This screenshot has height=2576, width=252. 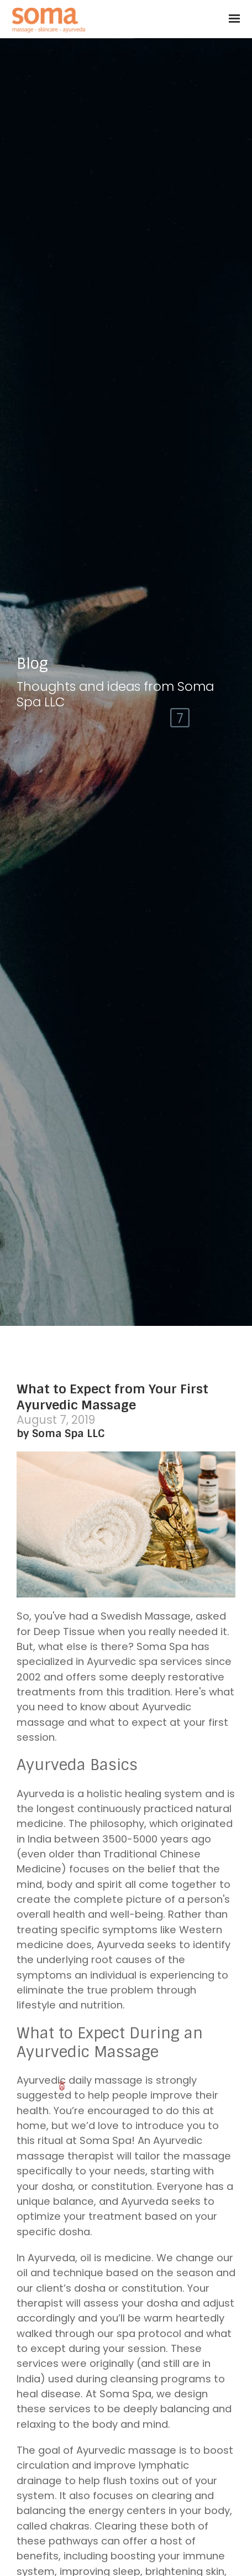 I want to click on select moped or scooter as transportation mode, so click(x=62, y=2086).